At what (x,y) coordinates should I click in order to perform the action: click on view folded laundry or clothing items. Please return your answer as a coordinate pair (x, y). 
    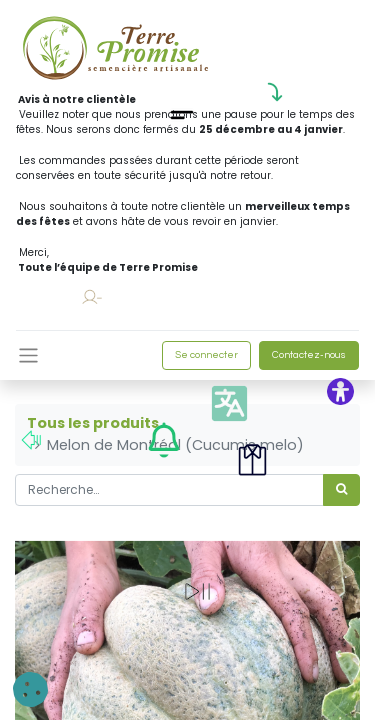
    Looking at the image, I should click on (252, 460).